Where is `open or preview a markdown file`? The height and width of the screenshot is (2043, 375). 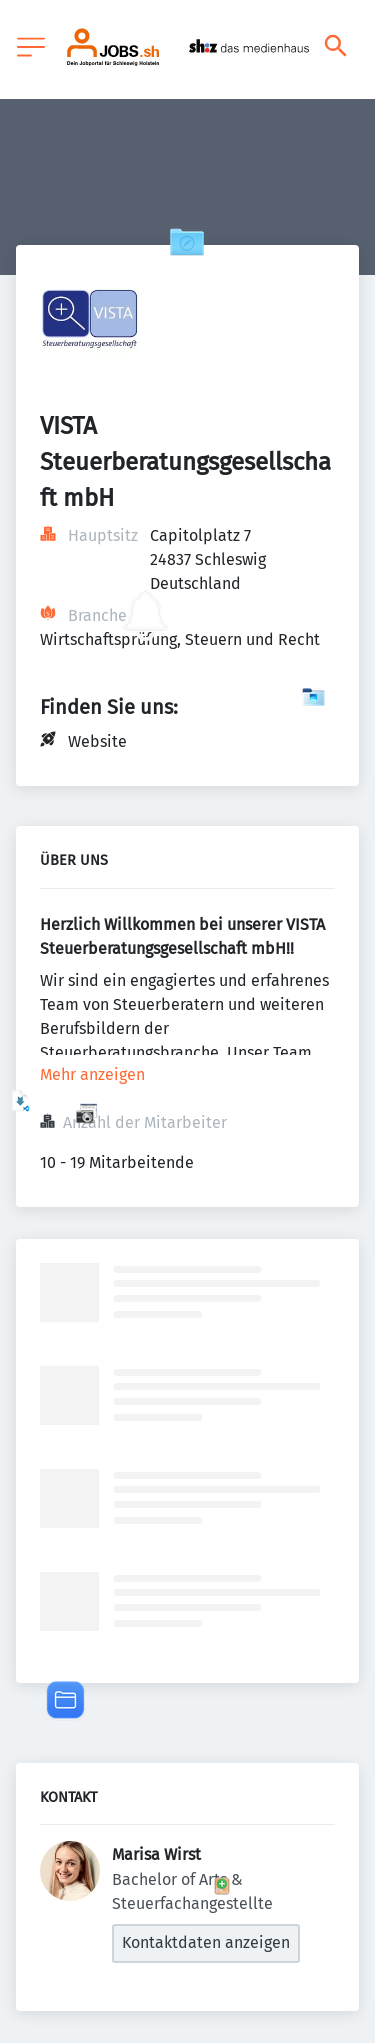 open or preview a markdown file is located at coordinates (20, 1101).